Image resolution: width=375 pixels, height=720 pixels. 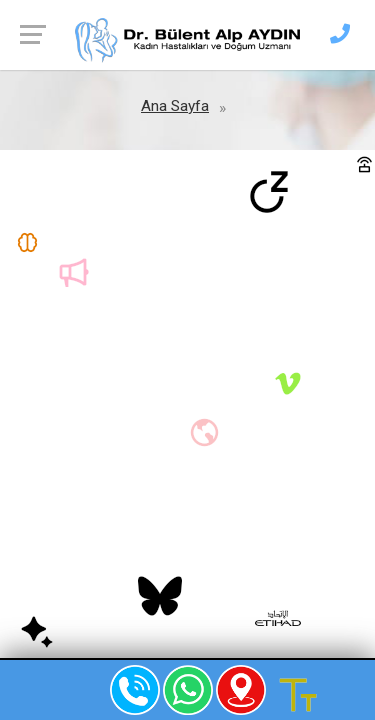 I want to click on access router or network settings, so click(x=364, y=164).